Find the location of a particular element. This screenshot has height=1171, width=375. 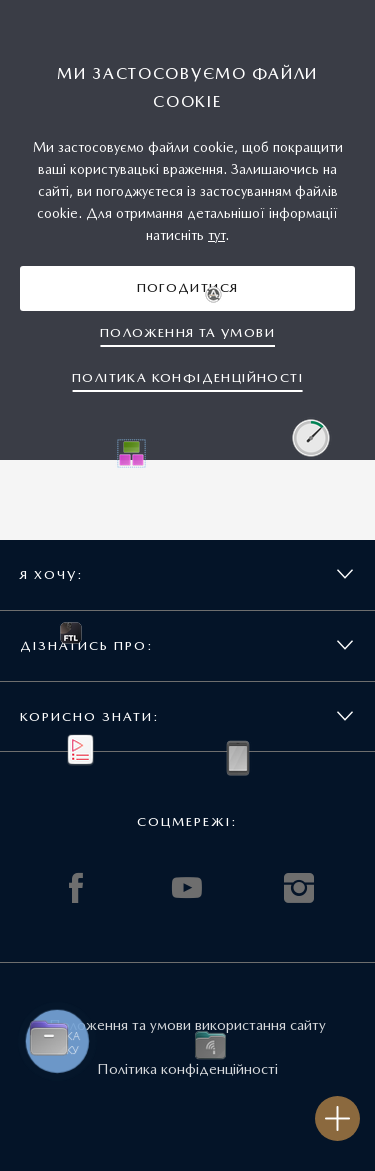

folder synced with insync cloud storage is located at coordinates (210, 1044).